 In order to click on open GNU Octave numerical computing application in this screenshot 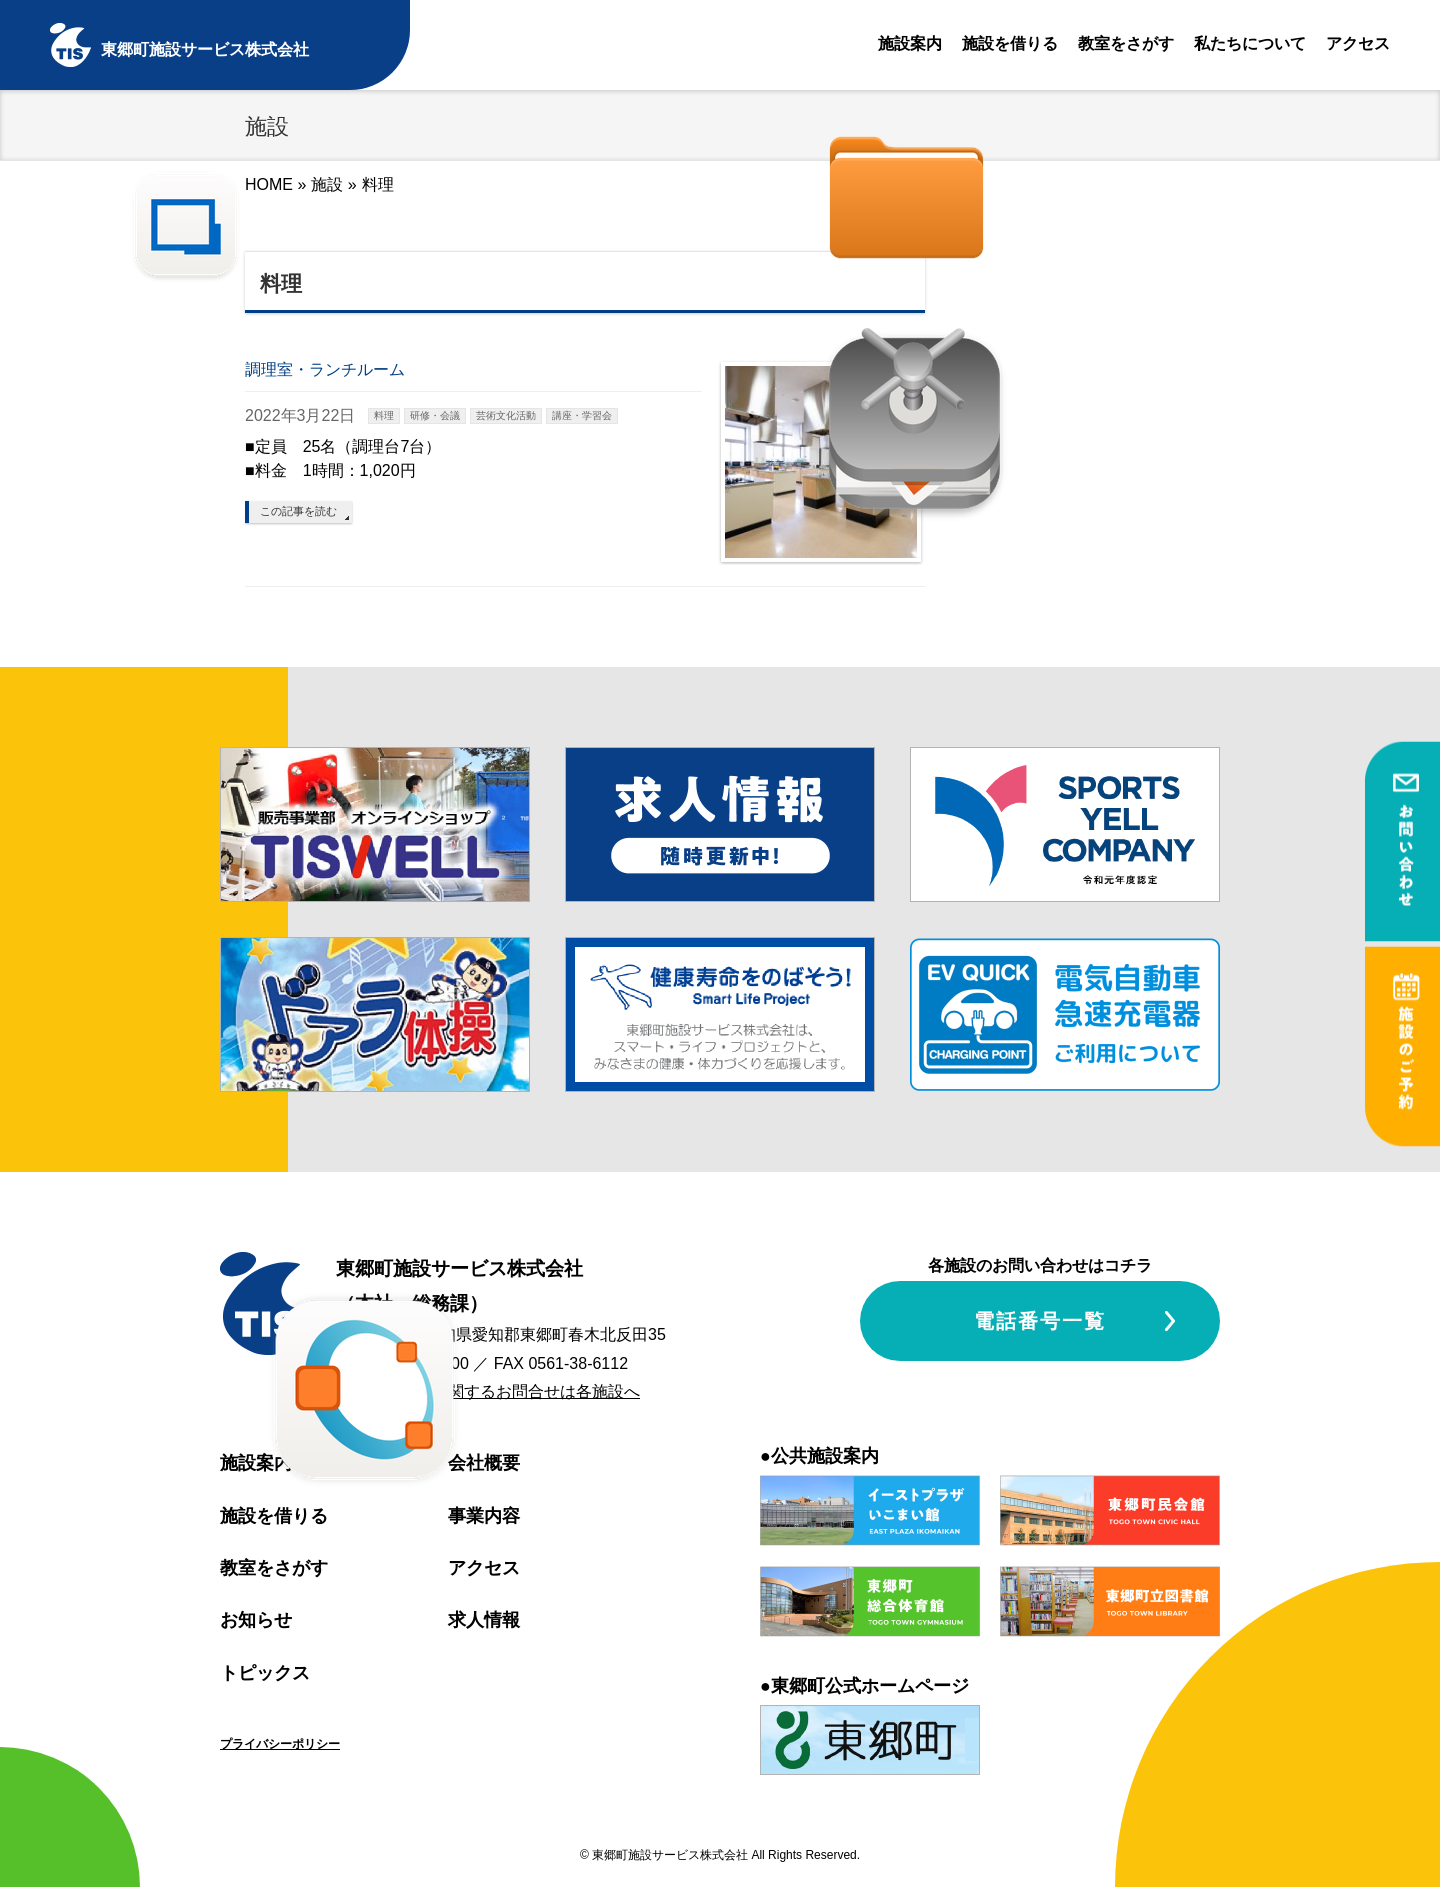, I will do `click(364, 1386)`.